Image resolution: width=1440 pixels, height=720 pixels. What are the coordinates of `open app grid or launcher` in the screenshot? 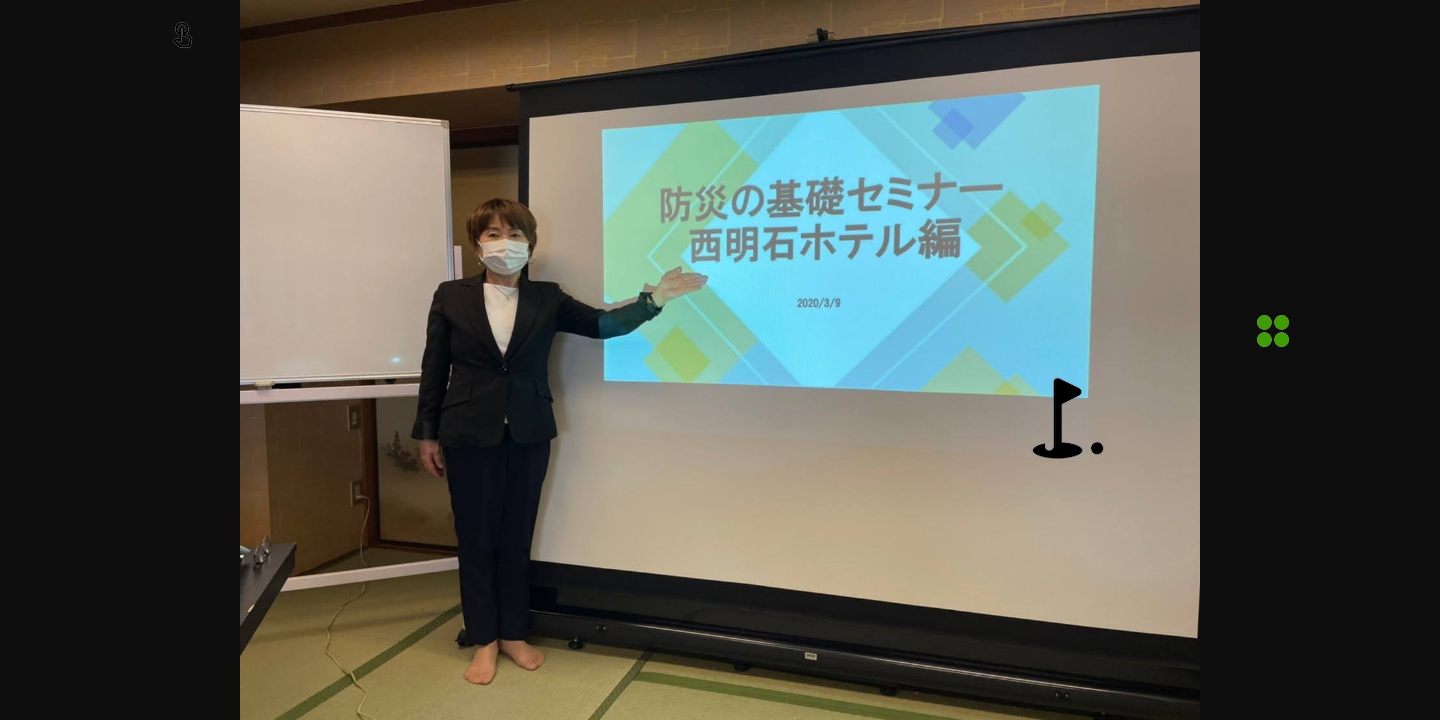 It's located at (1273, 331).